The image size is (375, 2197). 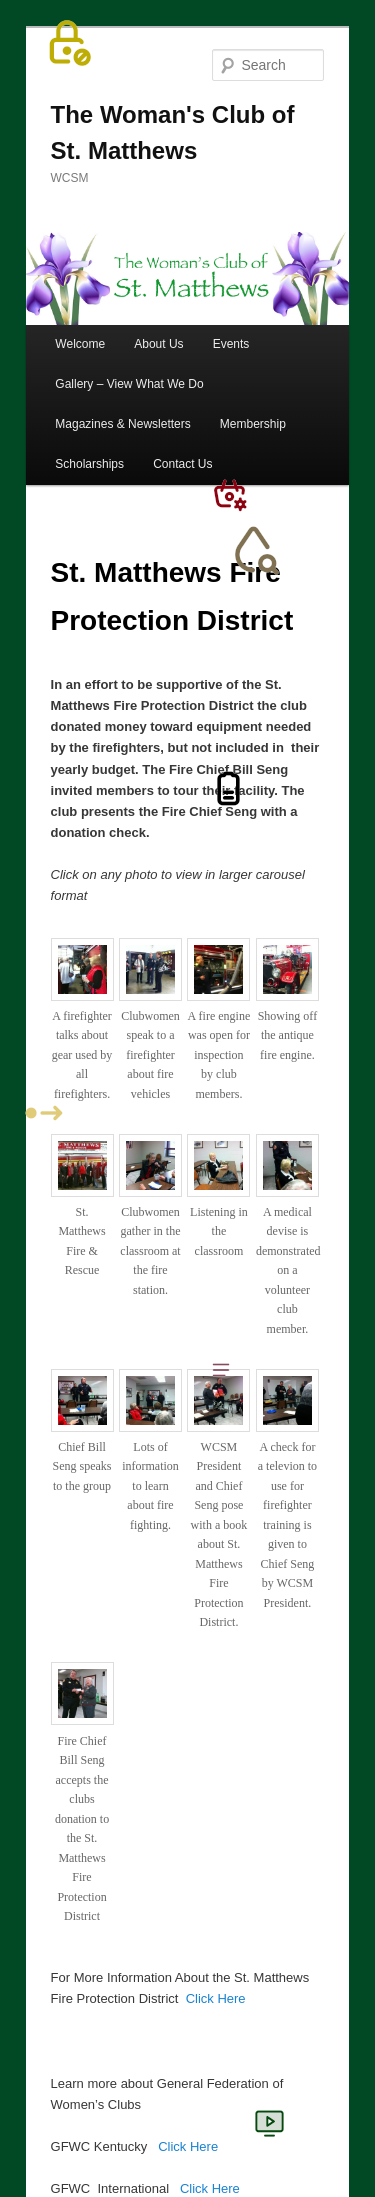 I want to click on justify text alignment, so click(x=221, y=1370).